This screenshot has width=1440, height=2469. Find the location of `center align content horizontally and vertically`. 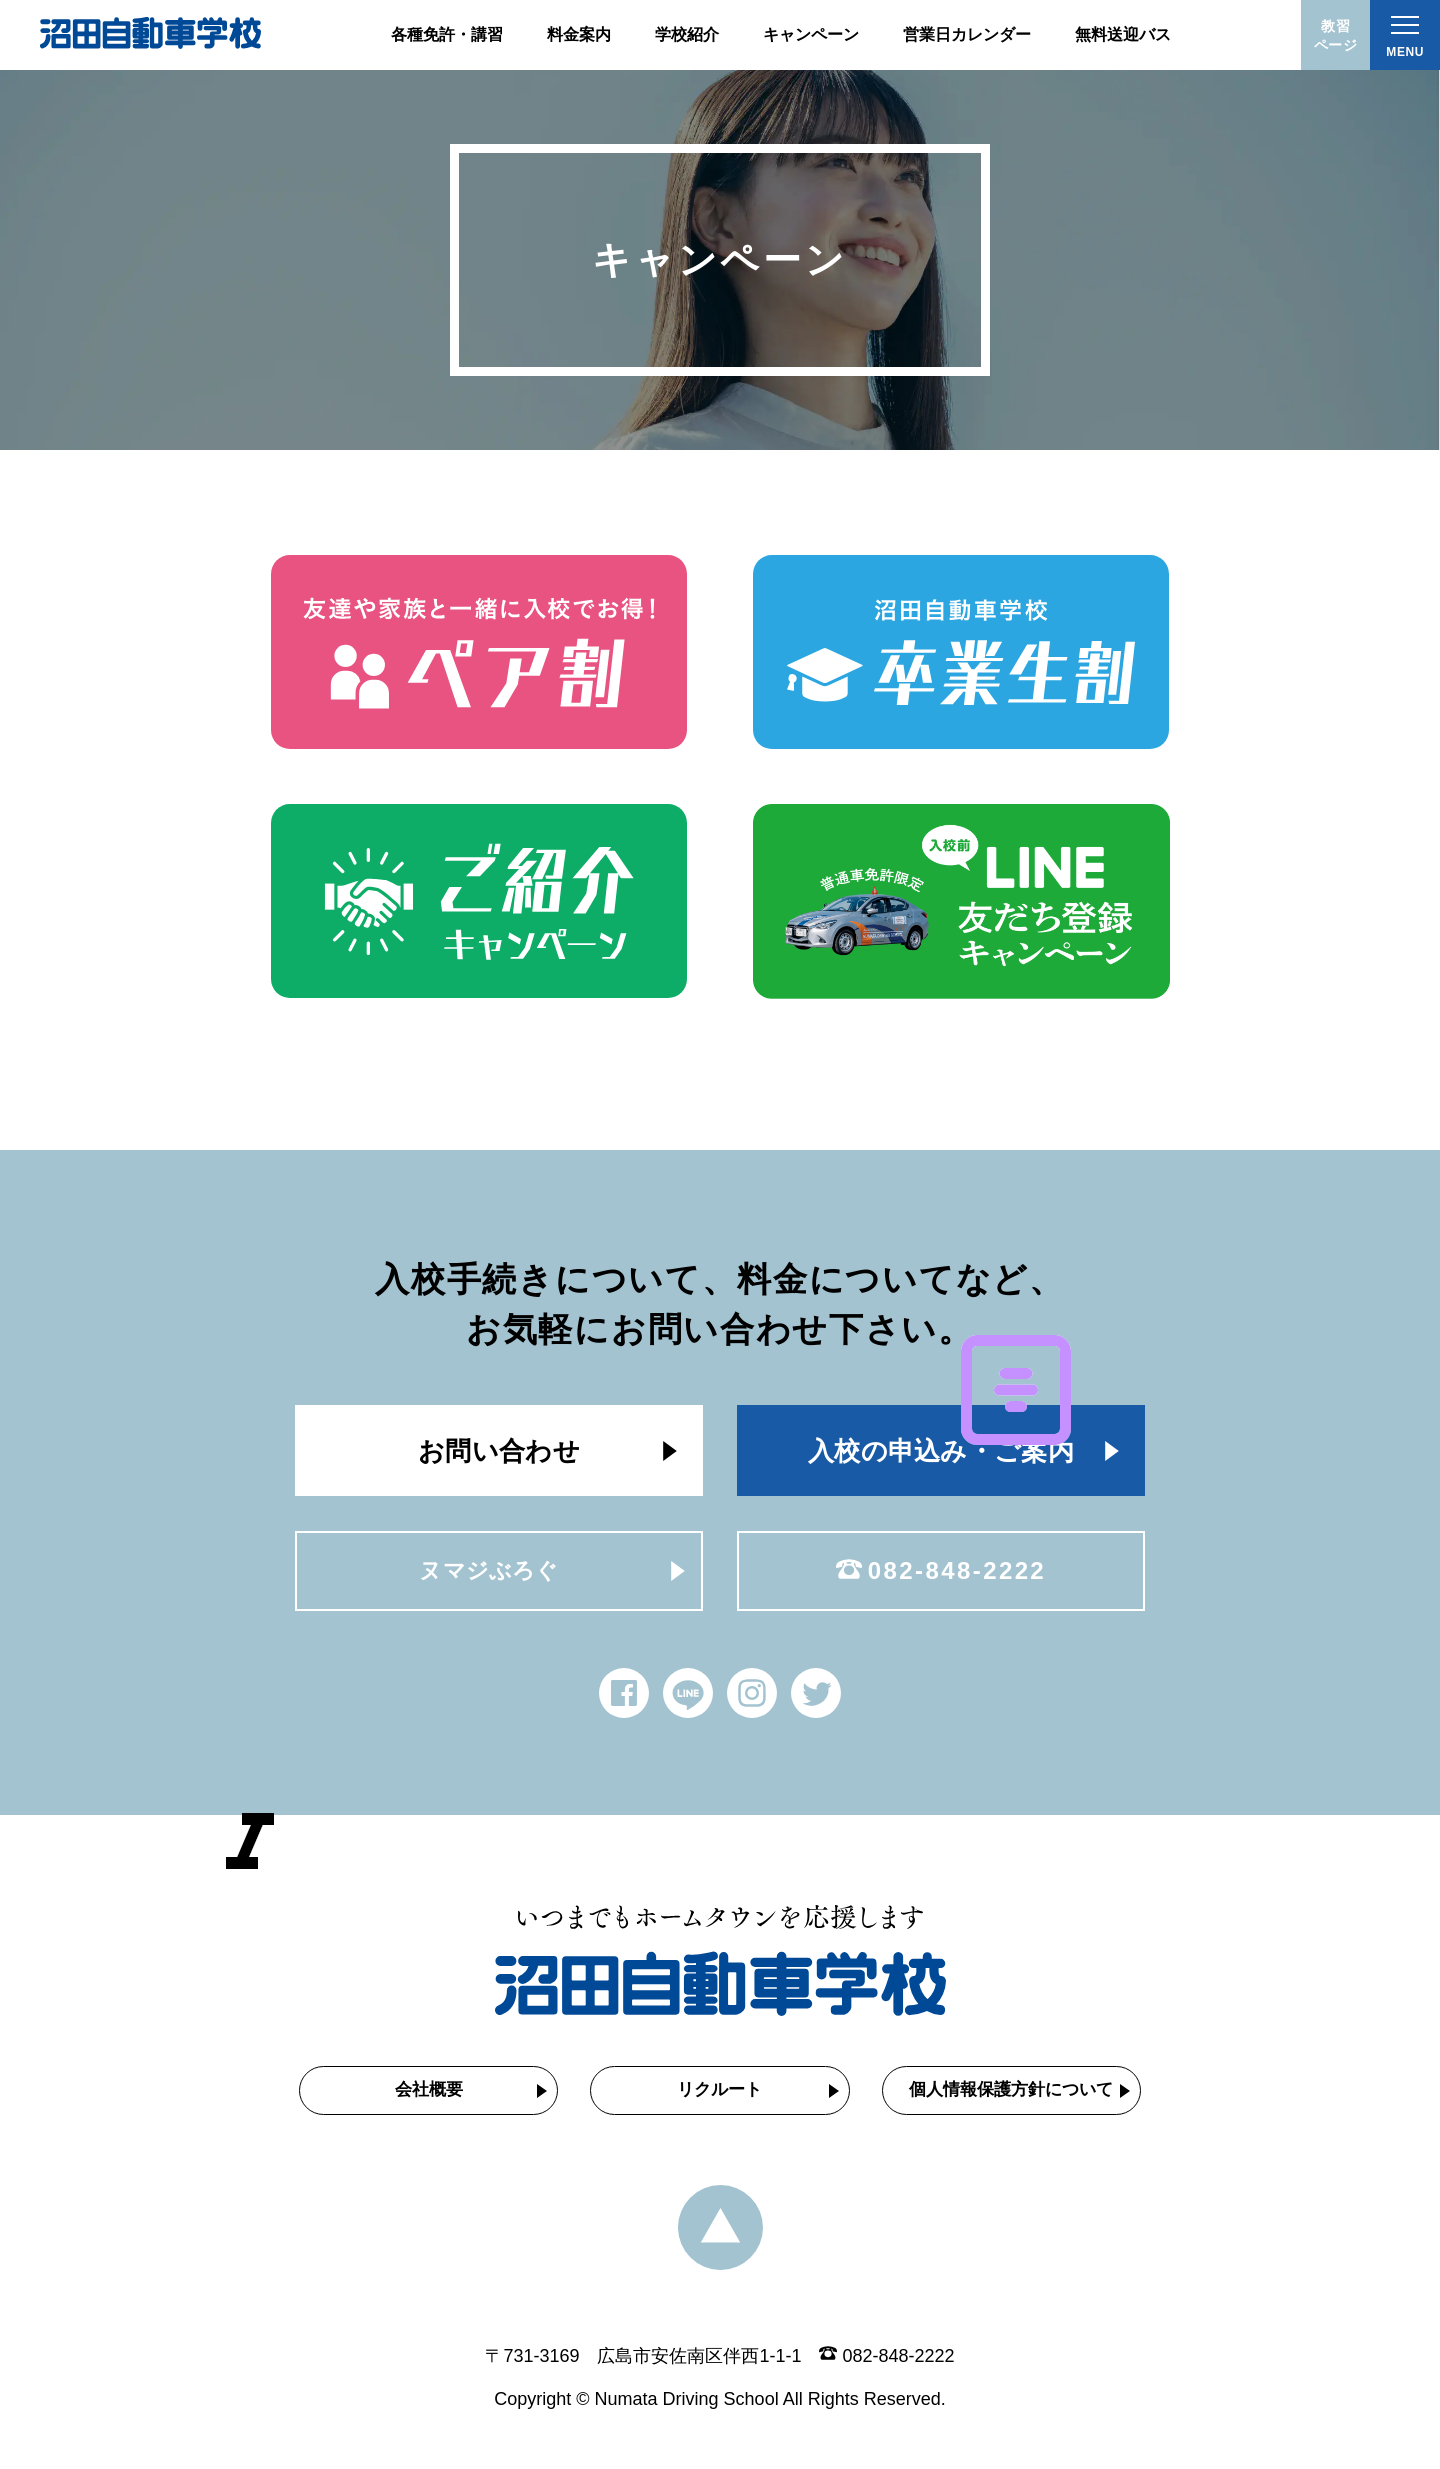

center align content horizontally and vertically is located at coordinates (1016, 1390).